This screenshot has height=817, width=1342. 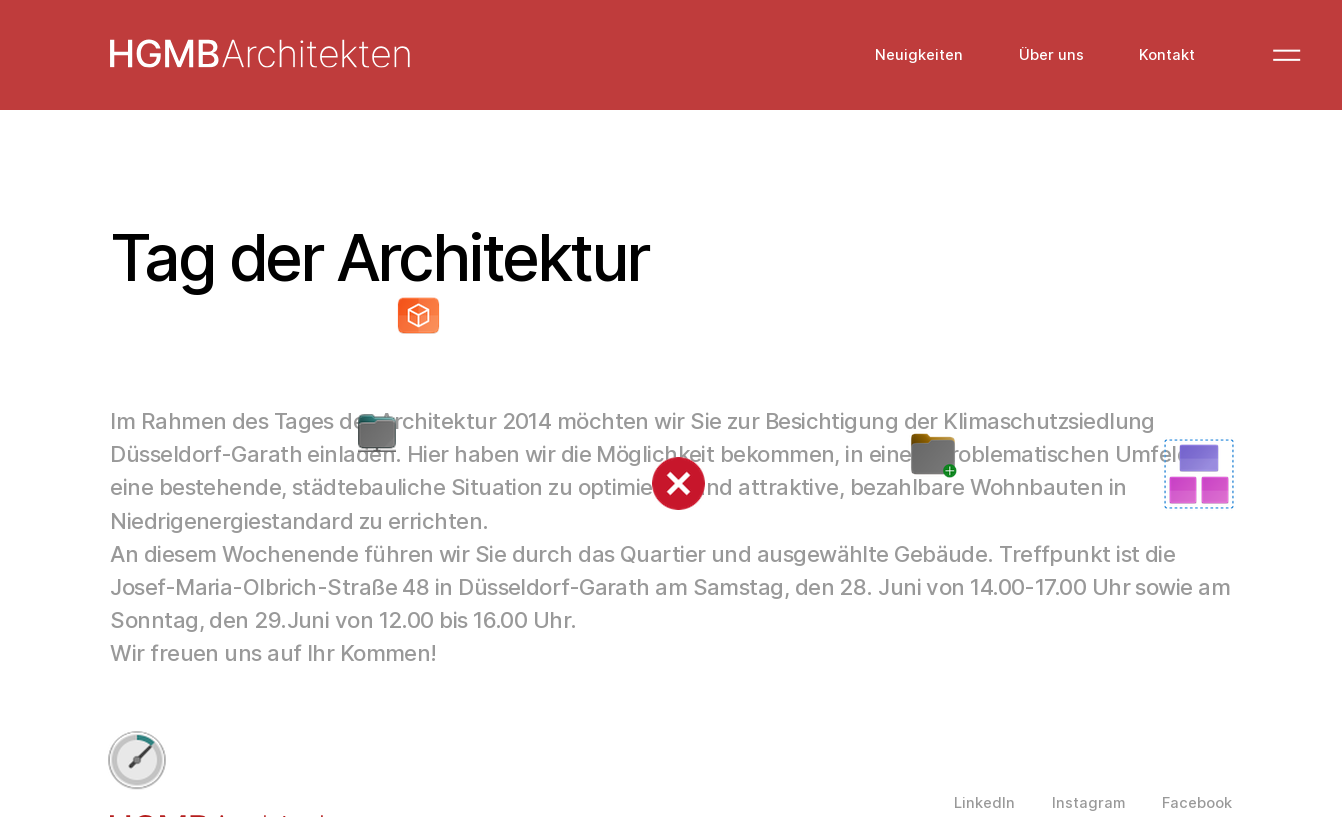 I want to click on create a new folder, so click(x=933, y=454).